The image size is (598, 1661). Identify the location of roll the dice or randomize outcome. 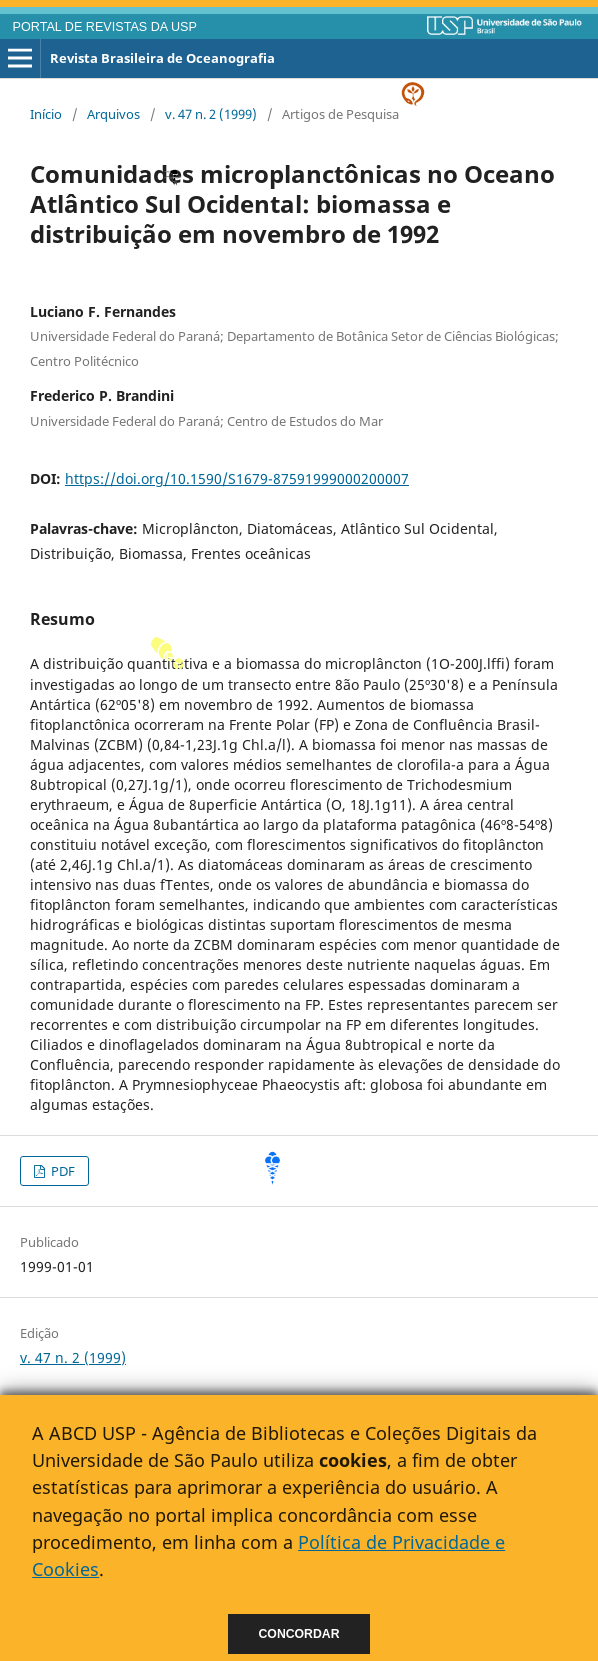
(167, 653).